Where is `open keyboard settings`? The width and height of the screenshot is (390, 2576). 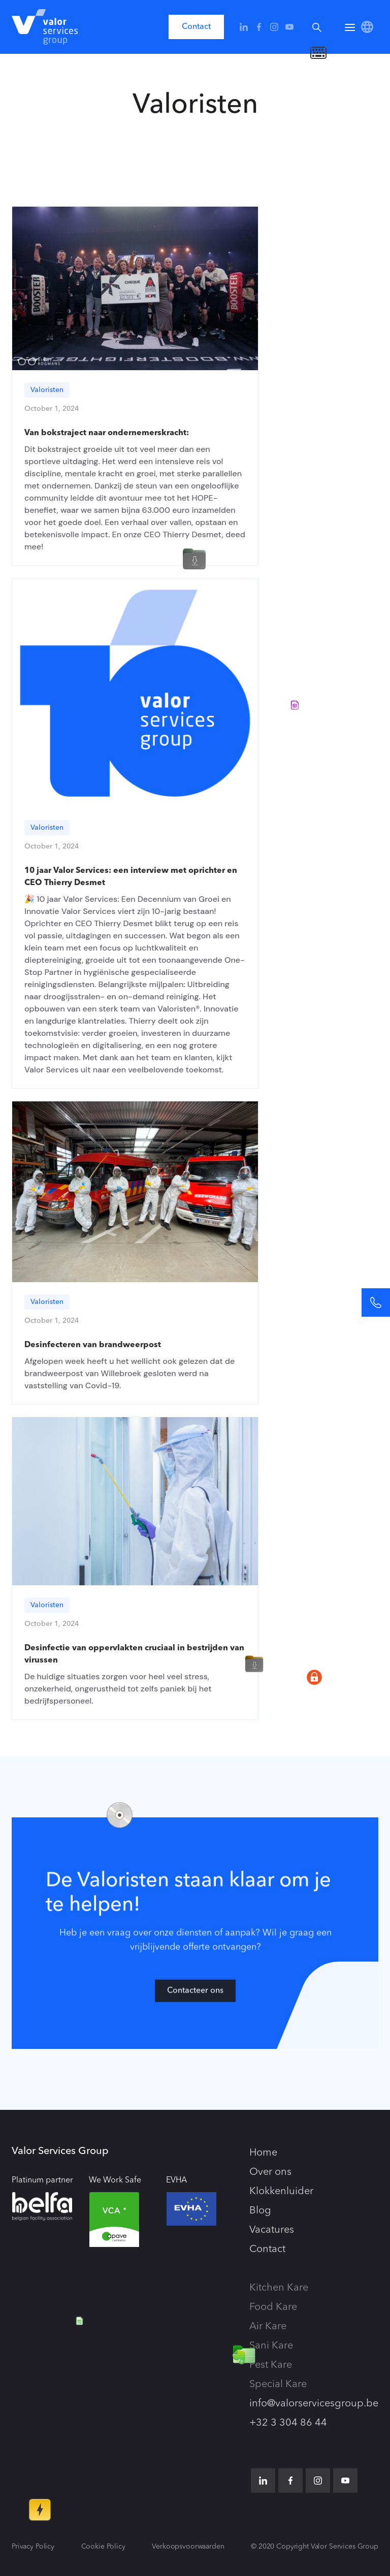 open keyboard settings is located at coordinates (318, 53).